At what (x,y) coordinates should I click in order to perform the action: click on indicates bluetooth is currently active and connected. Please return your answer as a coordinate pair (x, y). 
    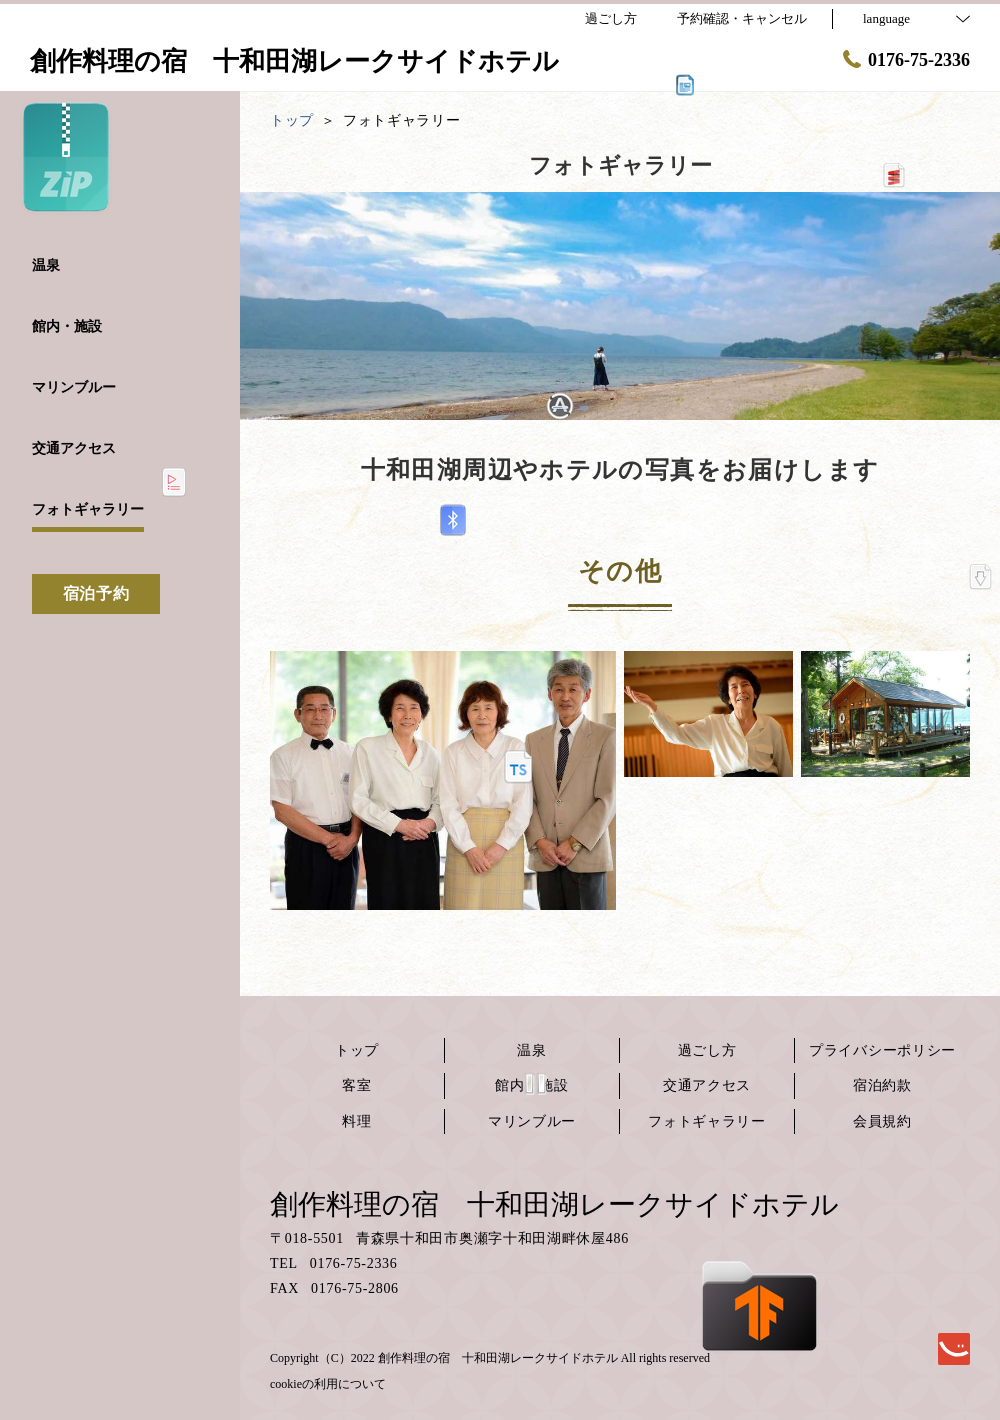
    Looking at the image, I should click on (453, 520).